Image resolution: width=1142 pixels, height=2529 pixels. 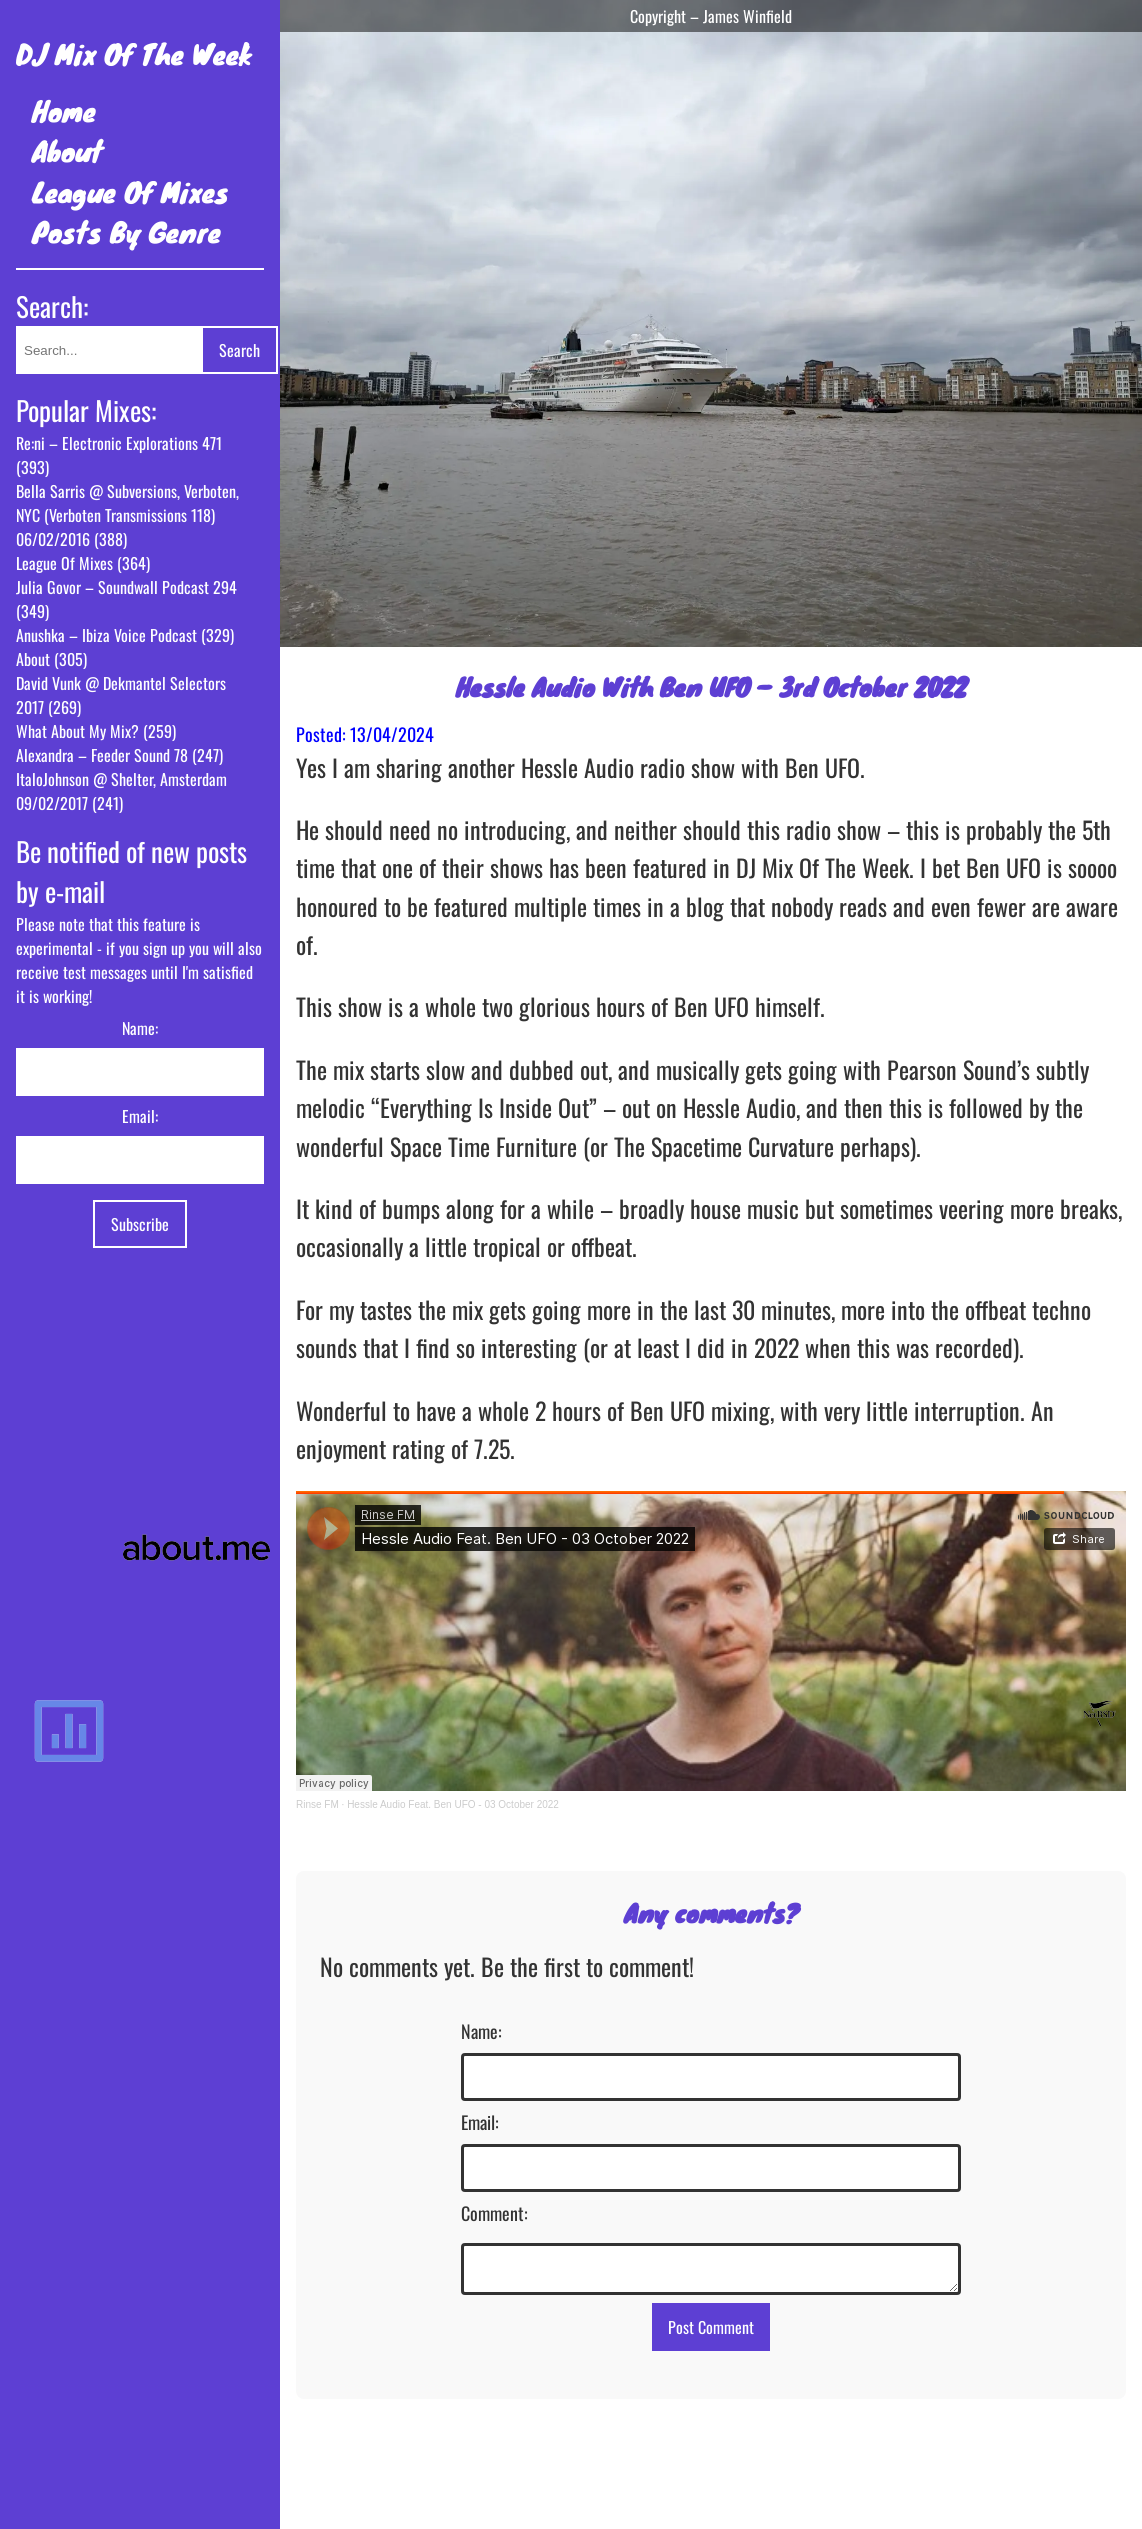 What do you see at coordinates (69, 1731) in the screenshot?
I see `view analytics dashboard` at bounding box center [69, 1731].